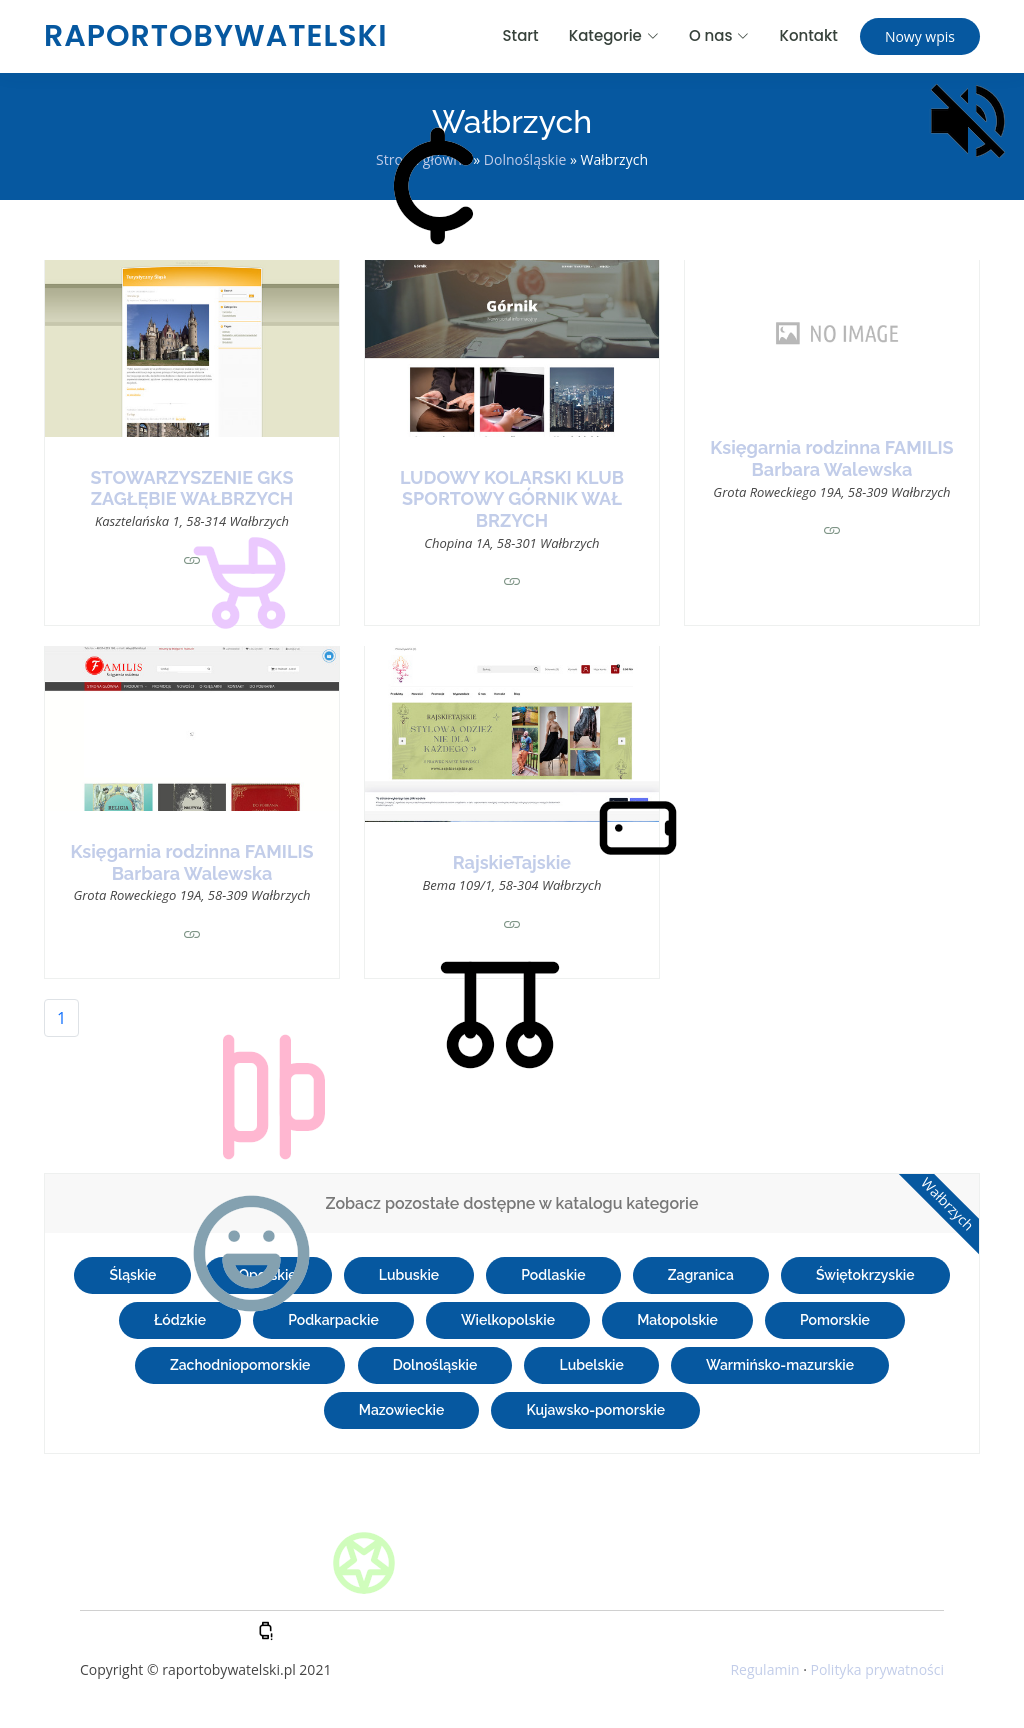 The width and height of the screenshot is (1024, 1728). I want to click on rotate device to landscape mode, so click(638, 828).